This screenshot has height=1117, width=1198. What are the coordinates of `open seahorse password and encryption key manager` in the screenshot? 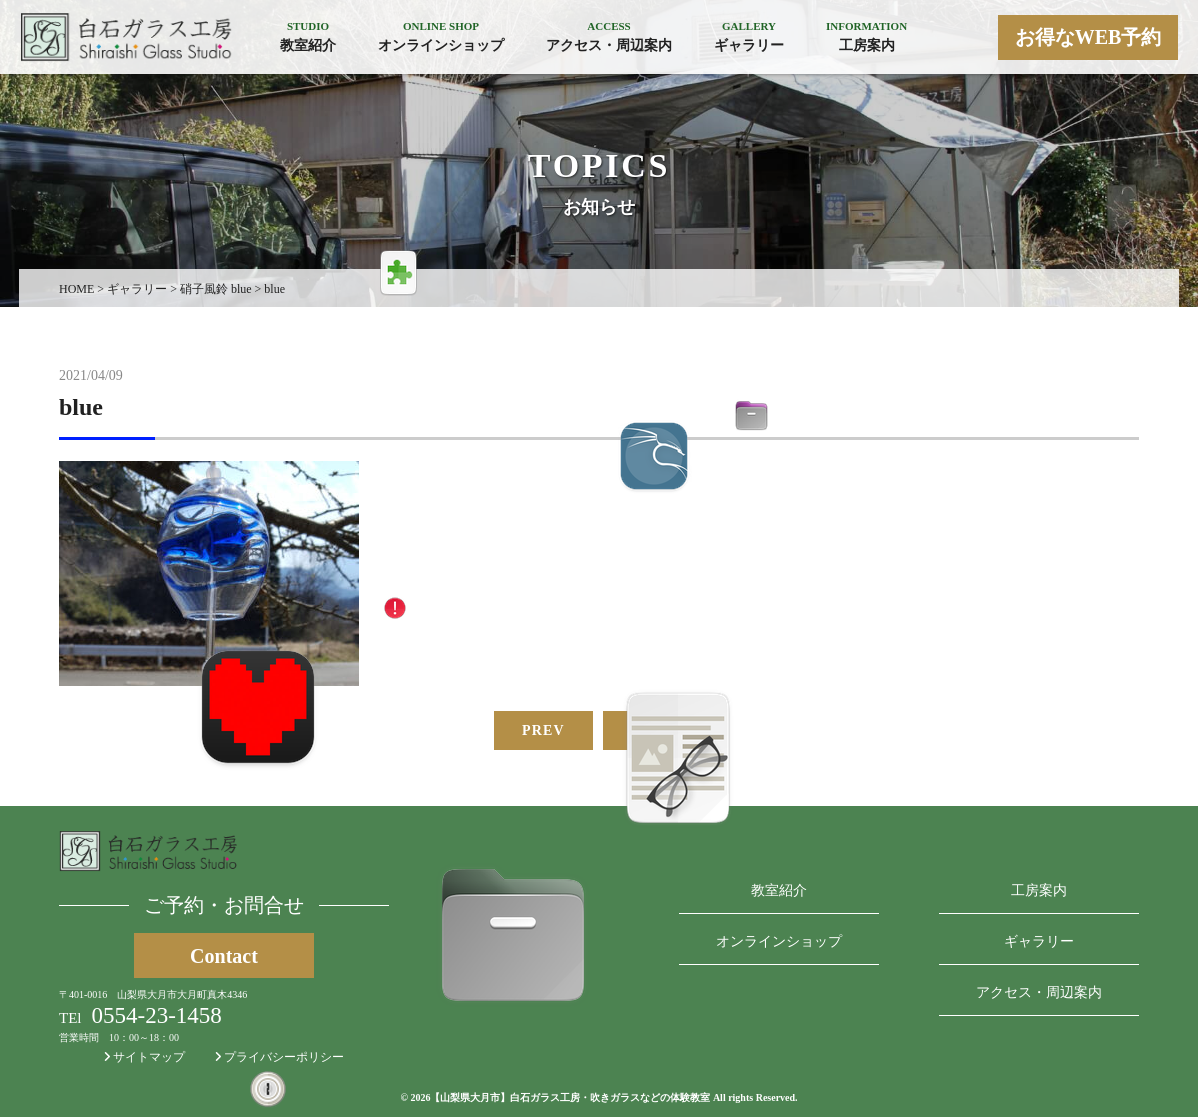 It's located at (268, 1089).